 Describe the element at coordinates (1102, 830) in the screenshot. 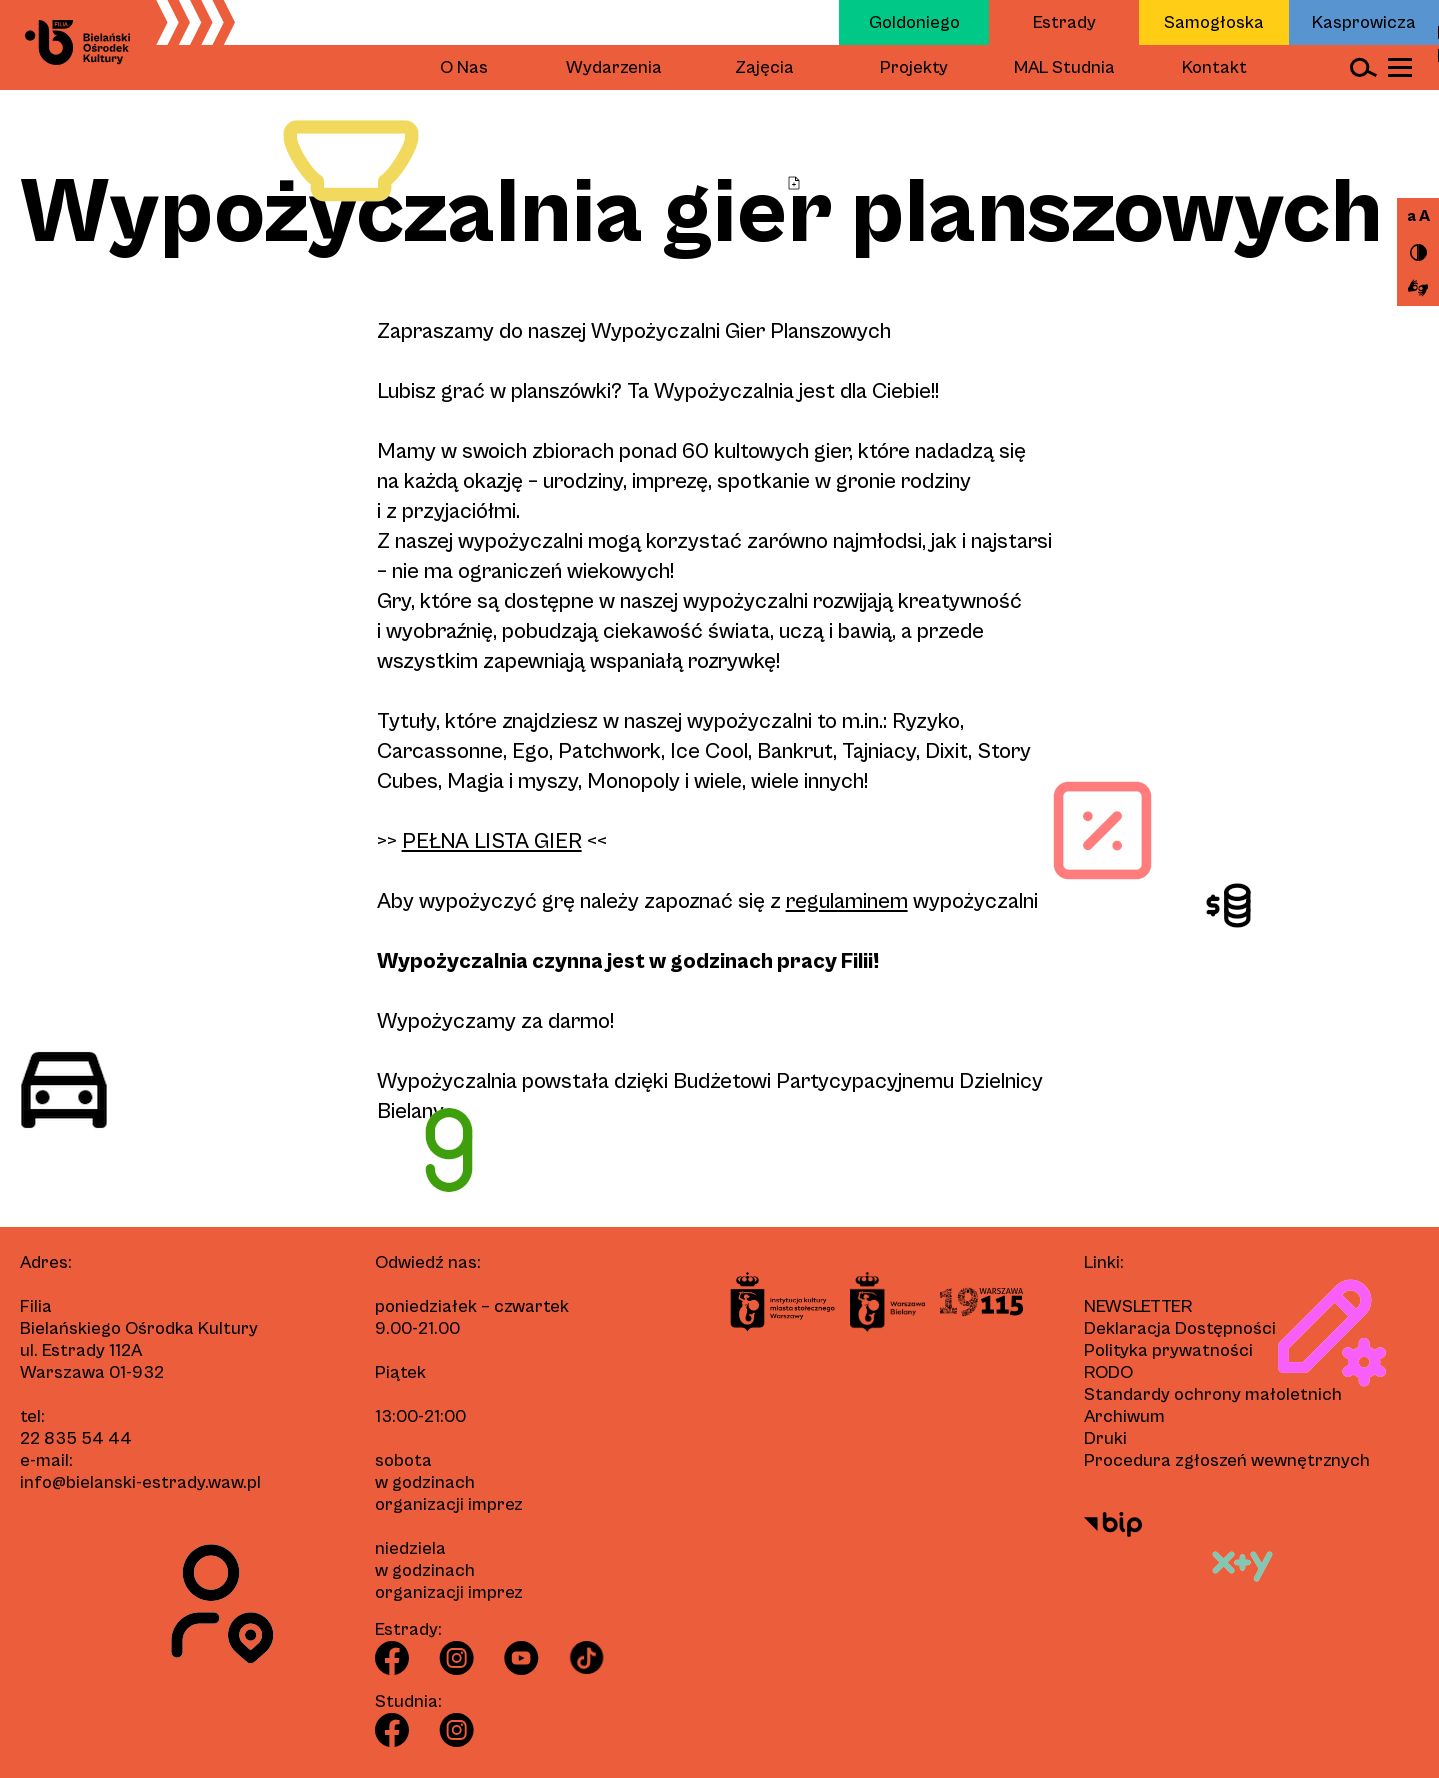

I see `view discount or percentage-based pricing` at that location.